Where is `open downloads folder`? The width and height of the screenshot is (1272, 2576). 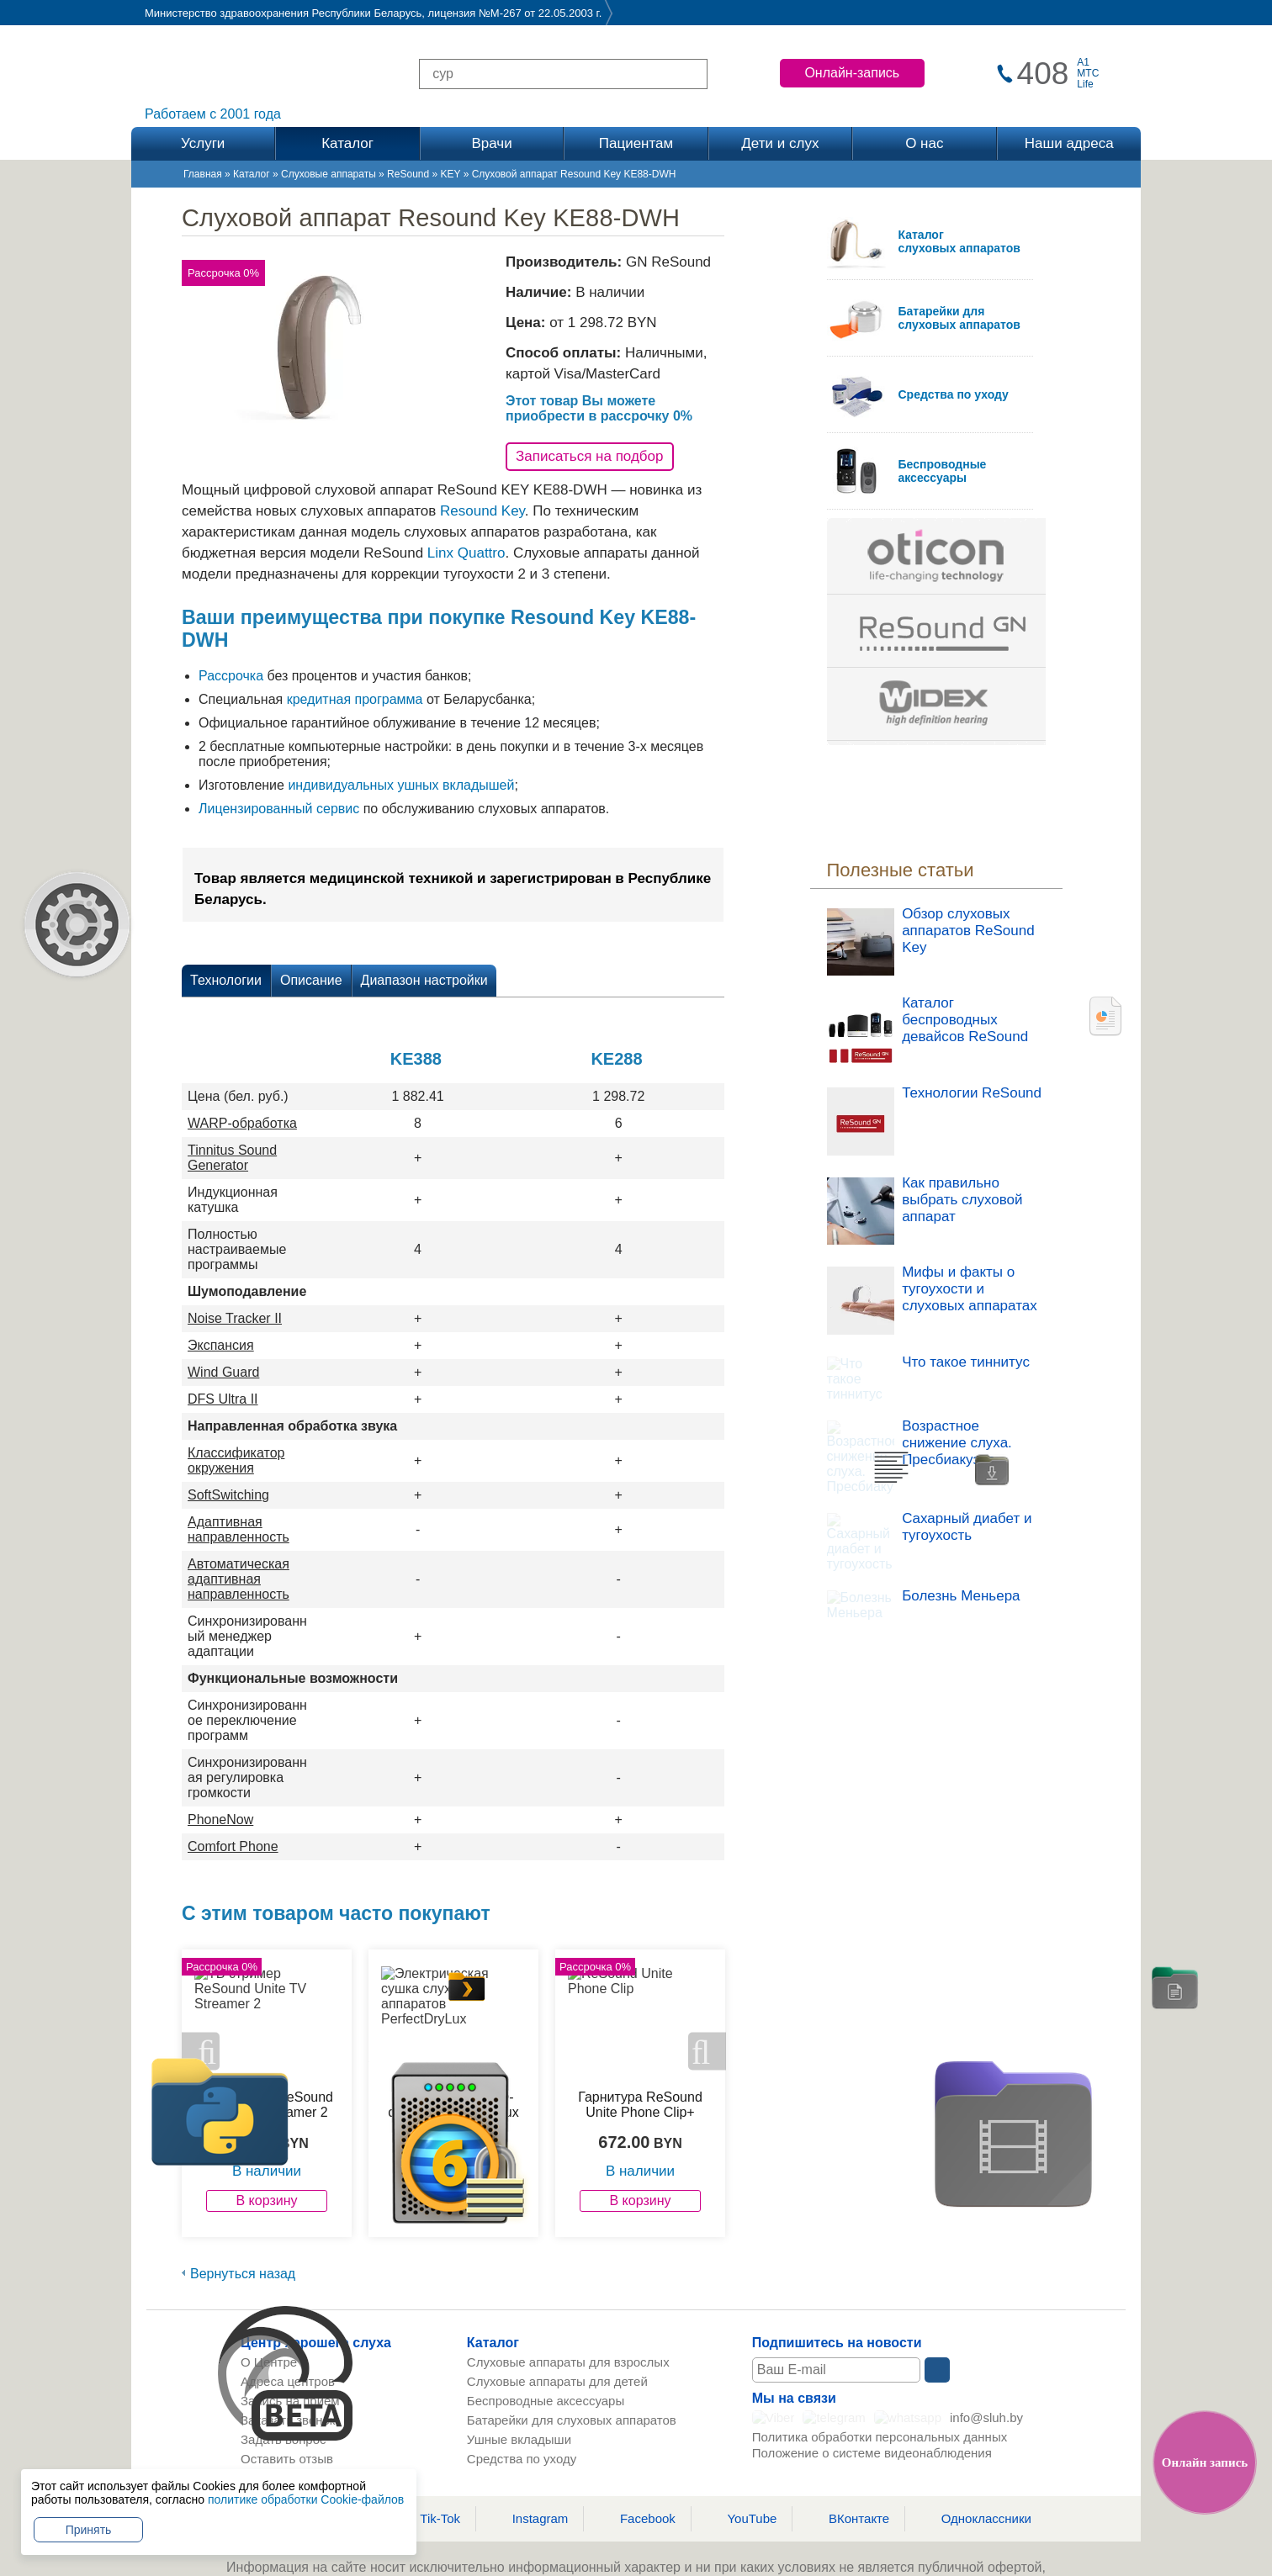 open downloads folder is located at coordinates (992, 1469).